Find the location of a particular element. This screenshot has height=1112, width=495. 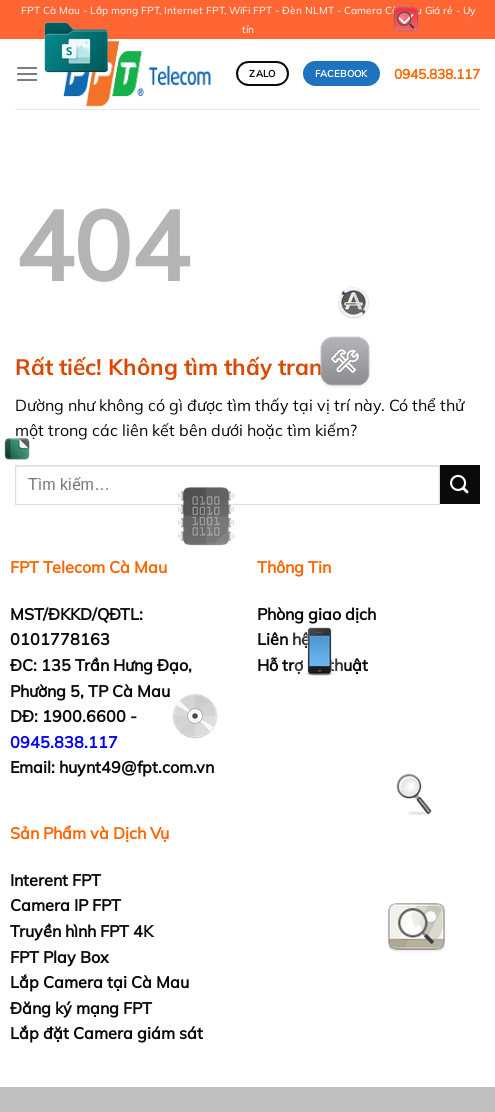

access DVD drive or optical disc contents is located at coordinates (195, 716).